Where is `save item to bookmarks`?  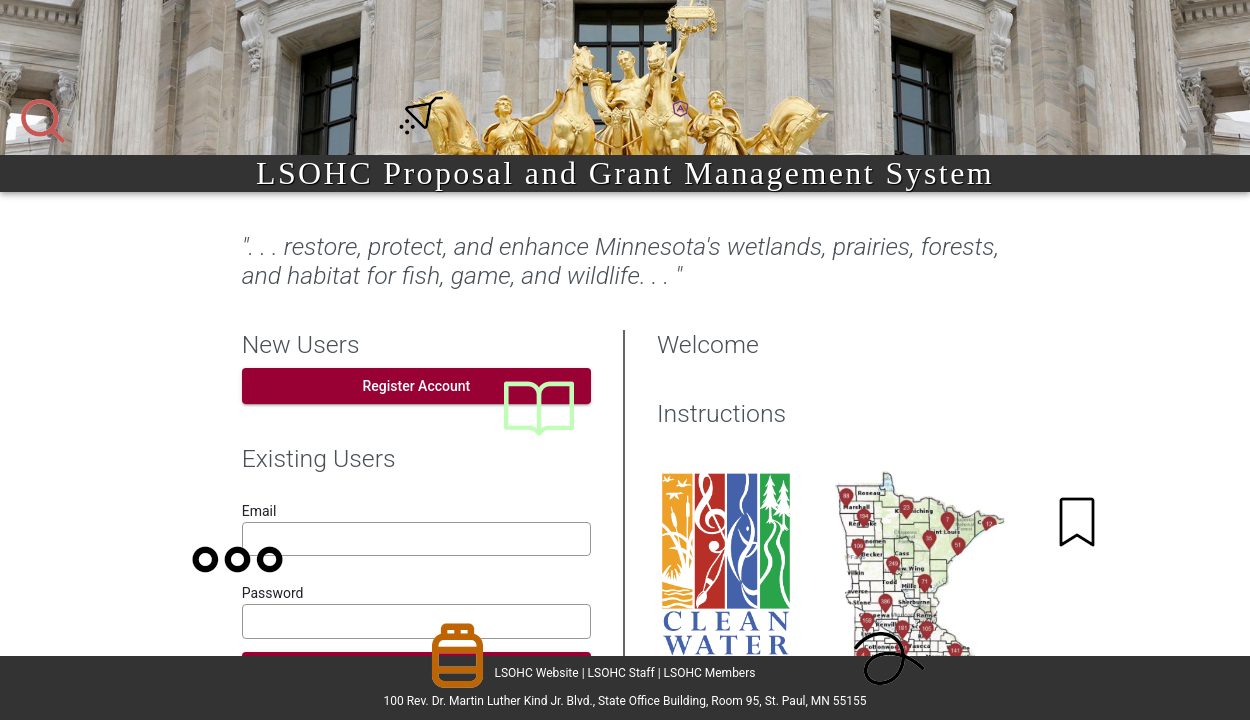 save item to bookmarks is located at coordinates (1077, 521).